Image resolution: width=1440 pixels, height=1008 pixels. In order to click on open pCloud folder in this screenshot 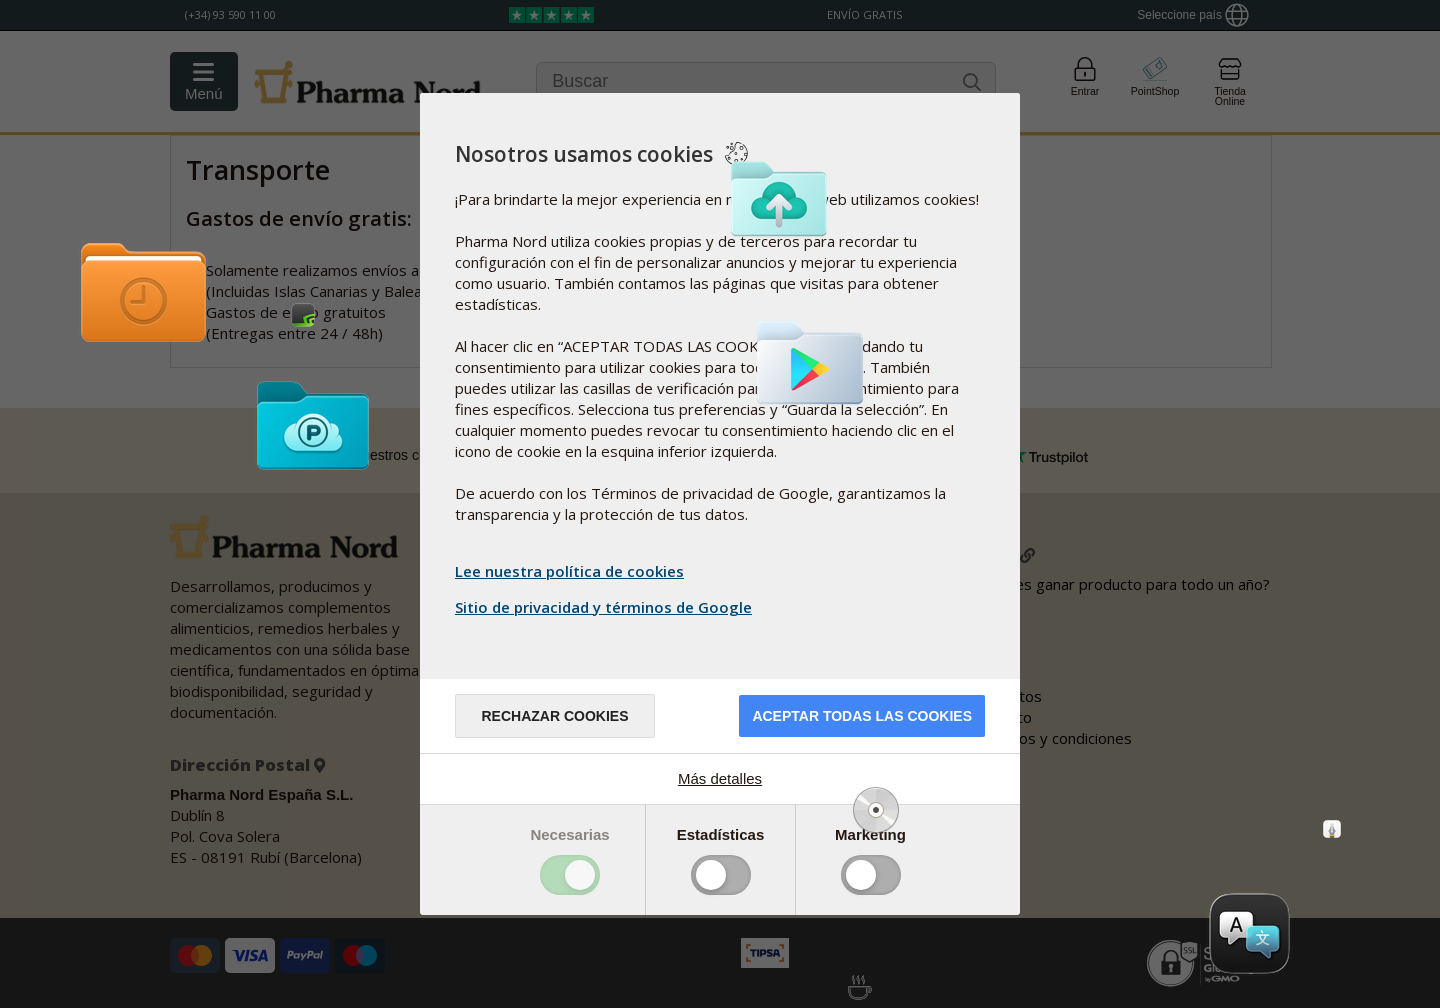, I will do `click(312, 428)`.